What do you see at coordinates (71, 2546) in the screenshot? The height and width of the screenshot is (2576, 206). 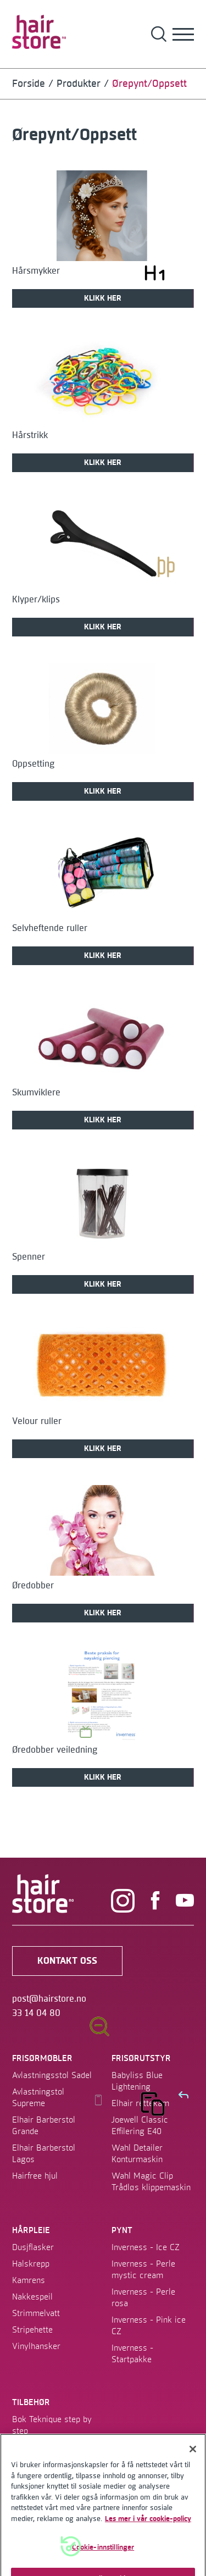 I see `rotate or reset encryption key` at bounding box center [71, 2546].